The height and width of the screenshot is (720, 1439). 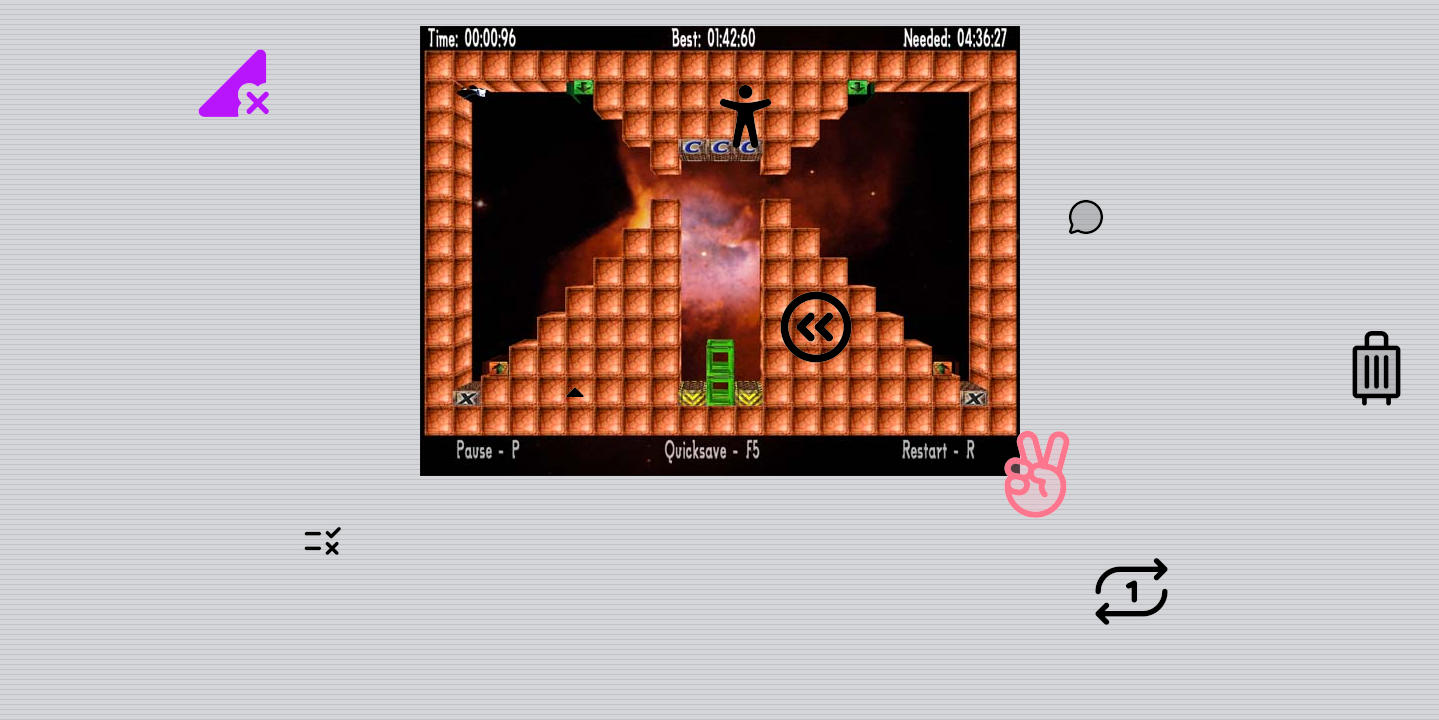 I want to click on peace sign gesture or emoji reaction, so click(x=1035, y=474).